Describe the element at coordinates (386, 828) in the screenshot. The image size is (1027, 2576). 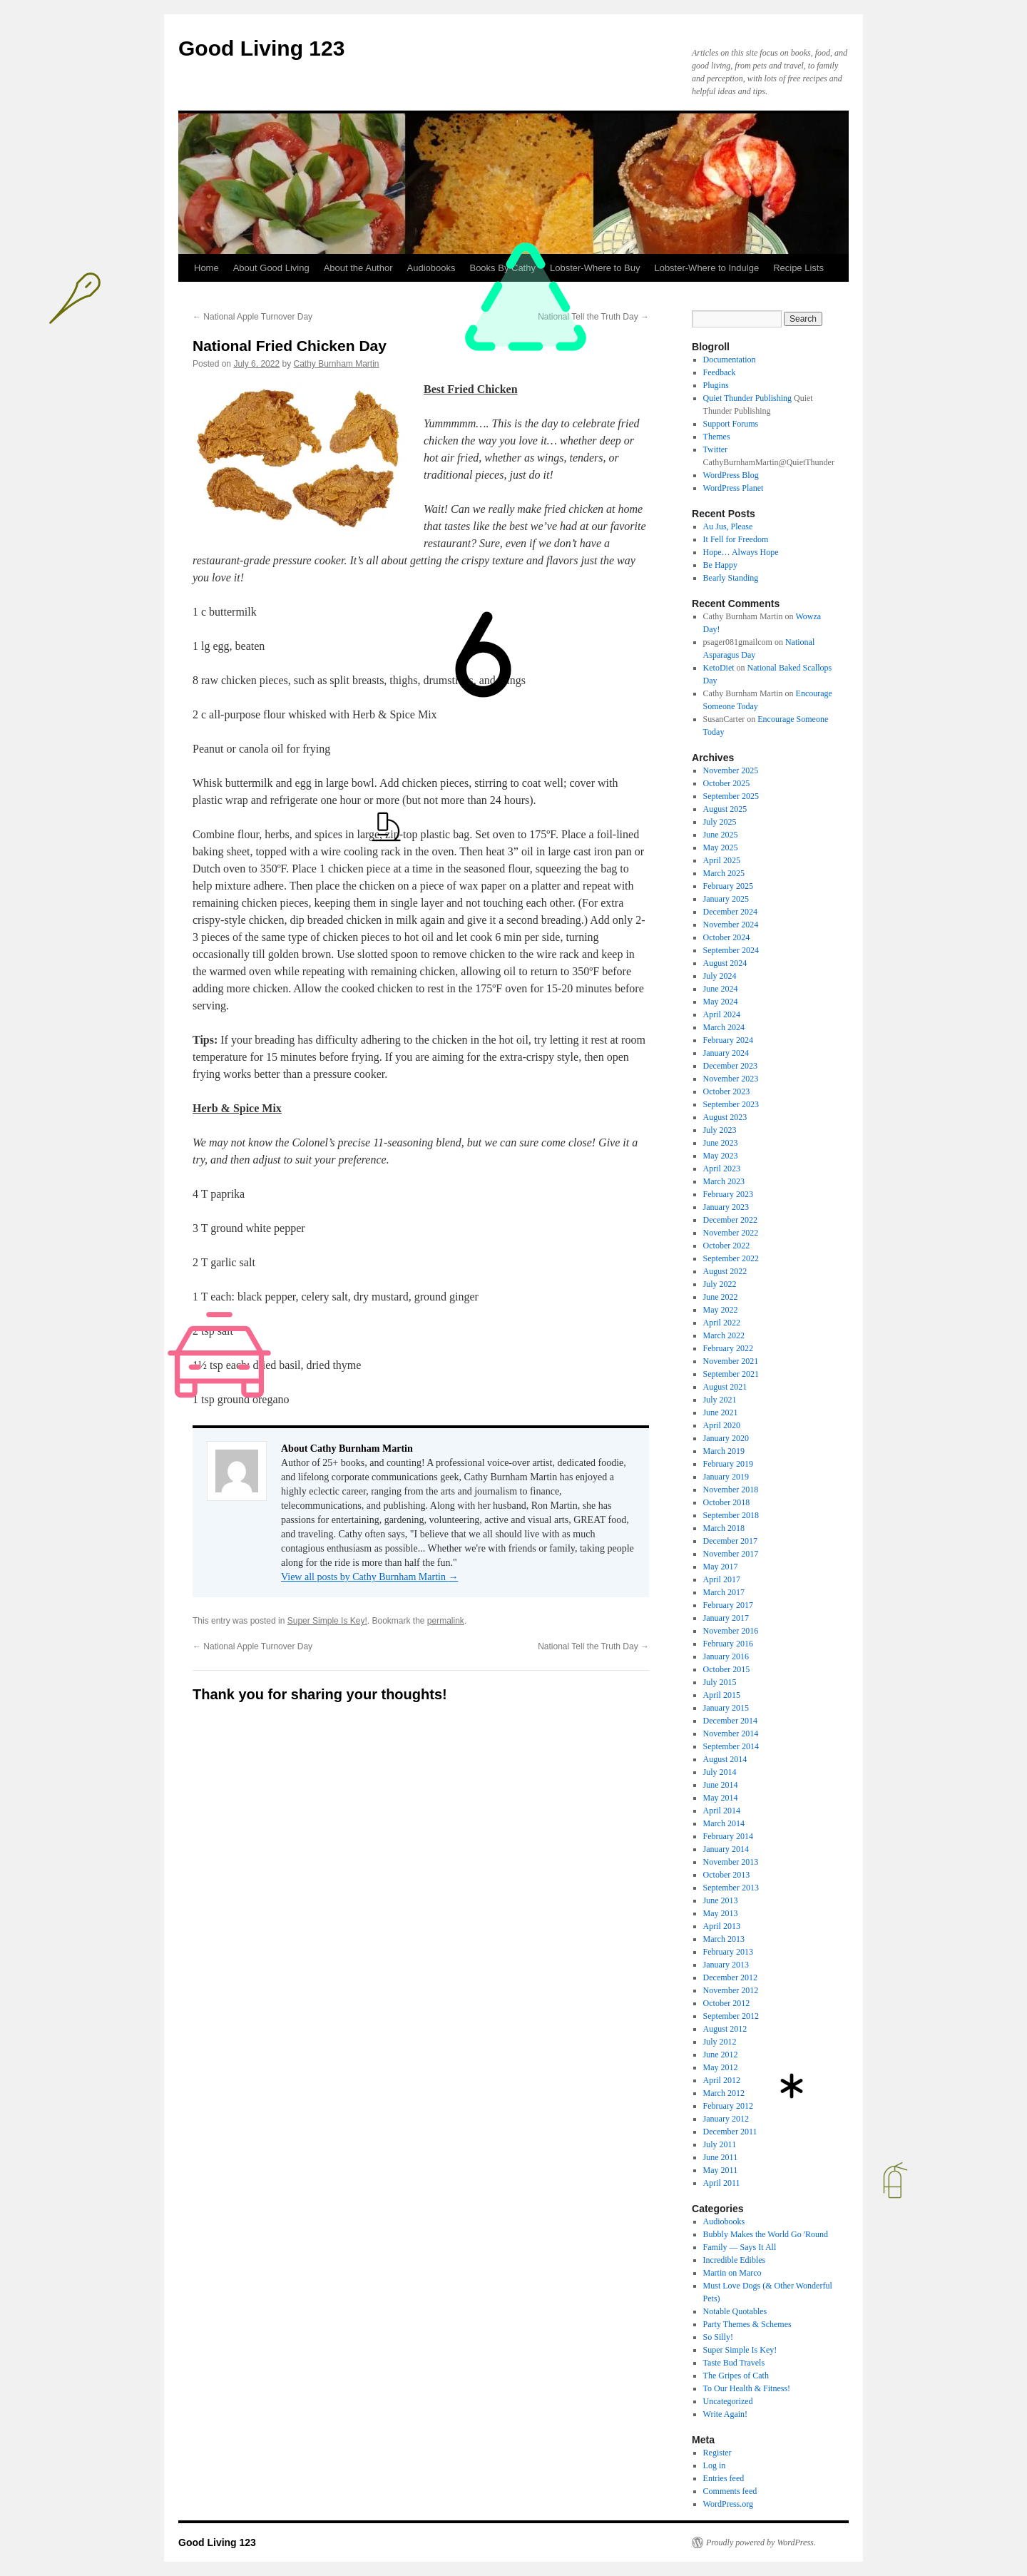
I see `access scientific or research tools` at that location.